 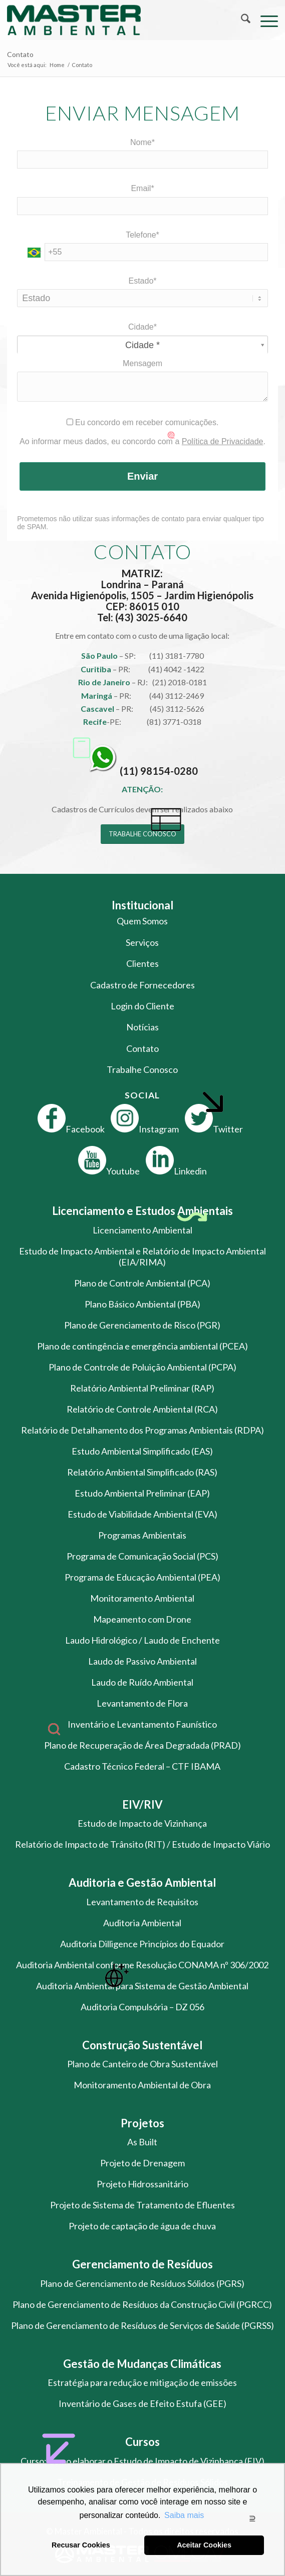 I want to click on navigate to the next item diagonally, so click(x=213, y=1102).